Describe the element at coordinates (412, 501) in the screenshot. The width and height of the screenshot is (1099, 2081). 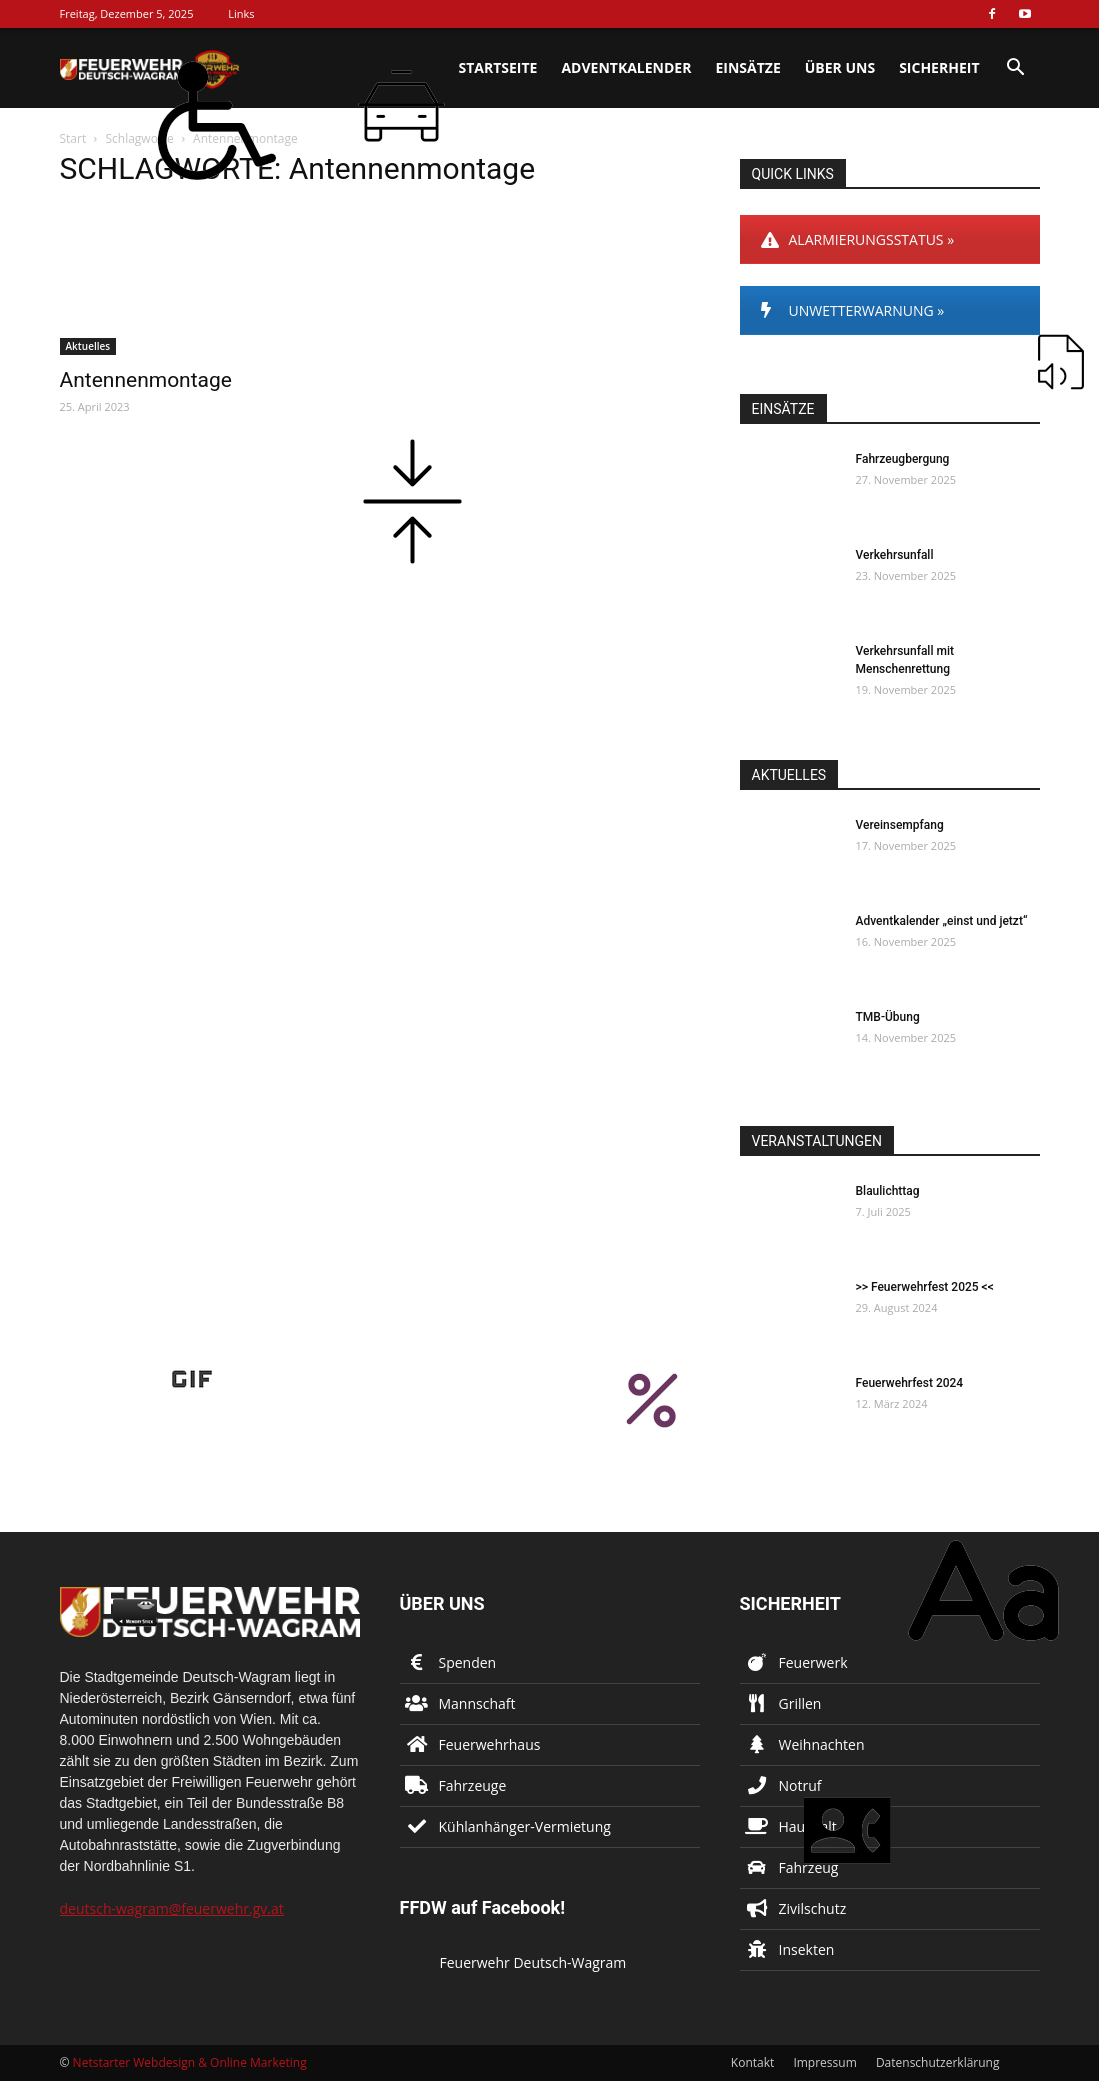
I see `collapse or minimize vertical content` at that location.